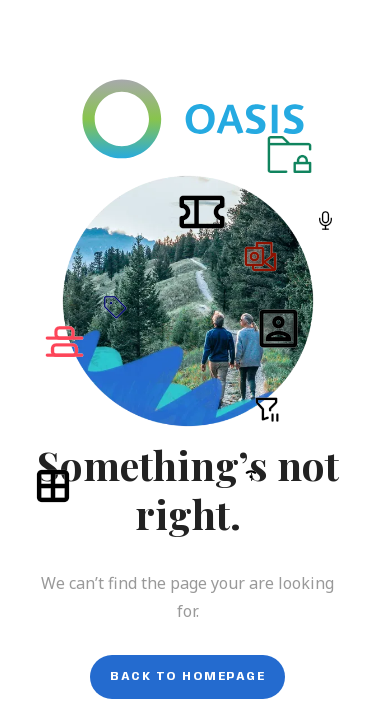 This screenshot has height=720, width=375. Describe the element at coordinates (278, 328) in the screenshot. I see `switch to portrait orientation mode` at that location.